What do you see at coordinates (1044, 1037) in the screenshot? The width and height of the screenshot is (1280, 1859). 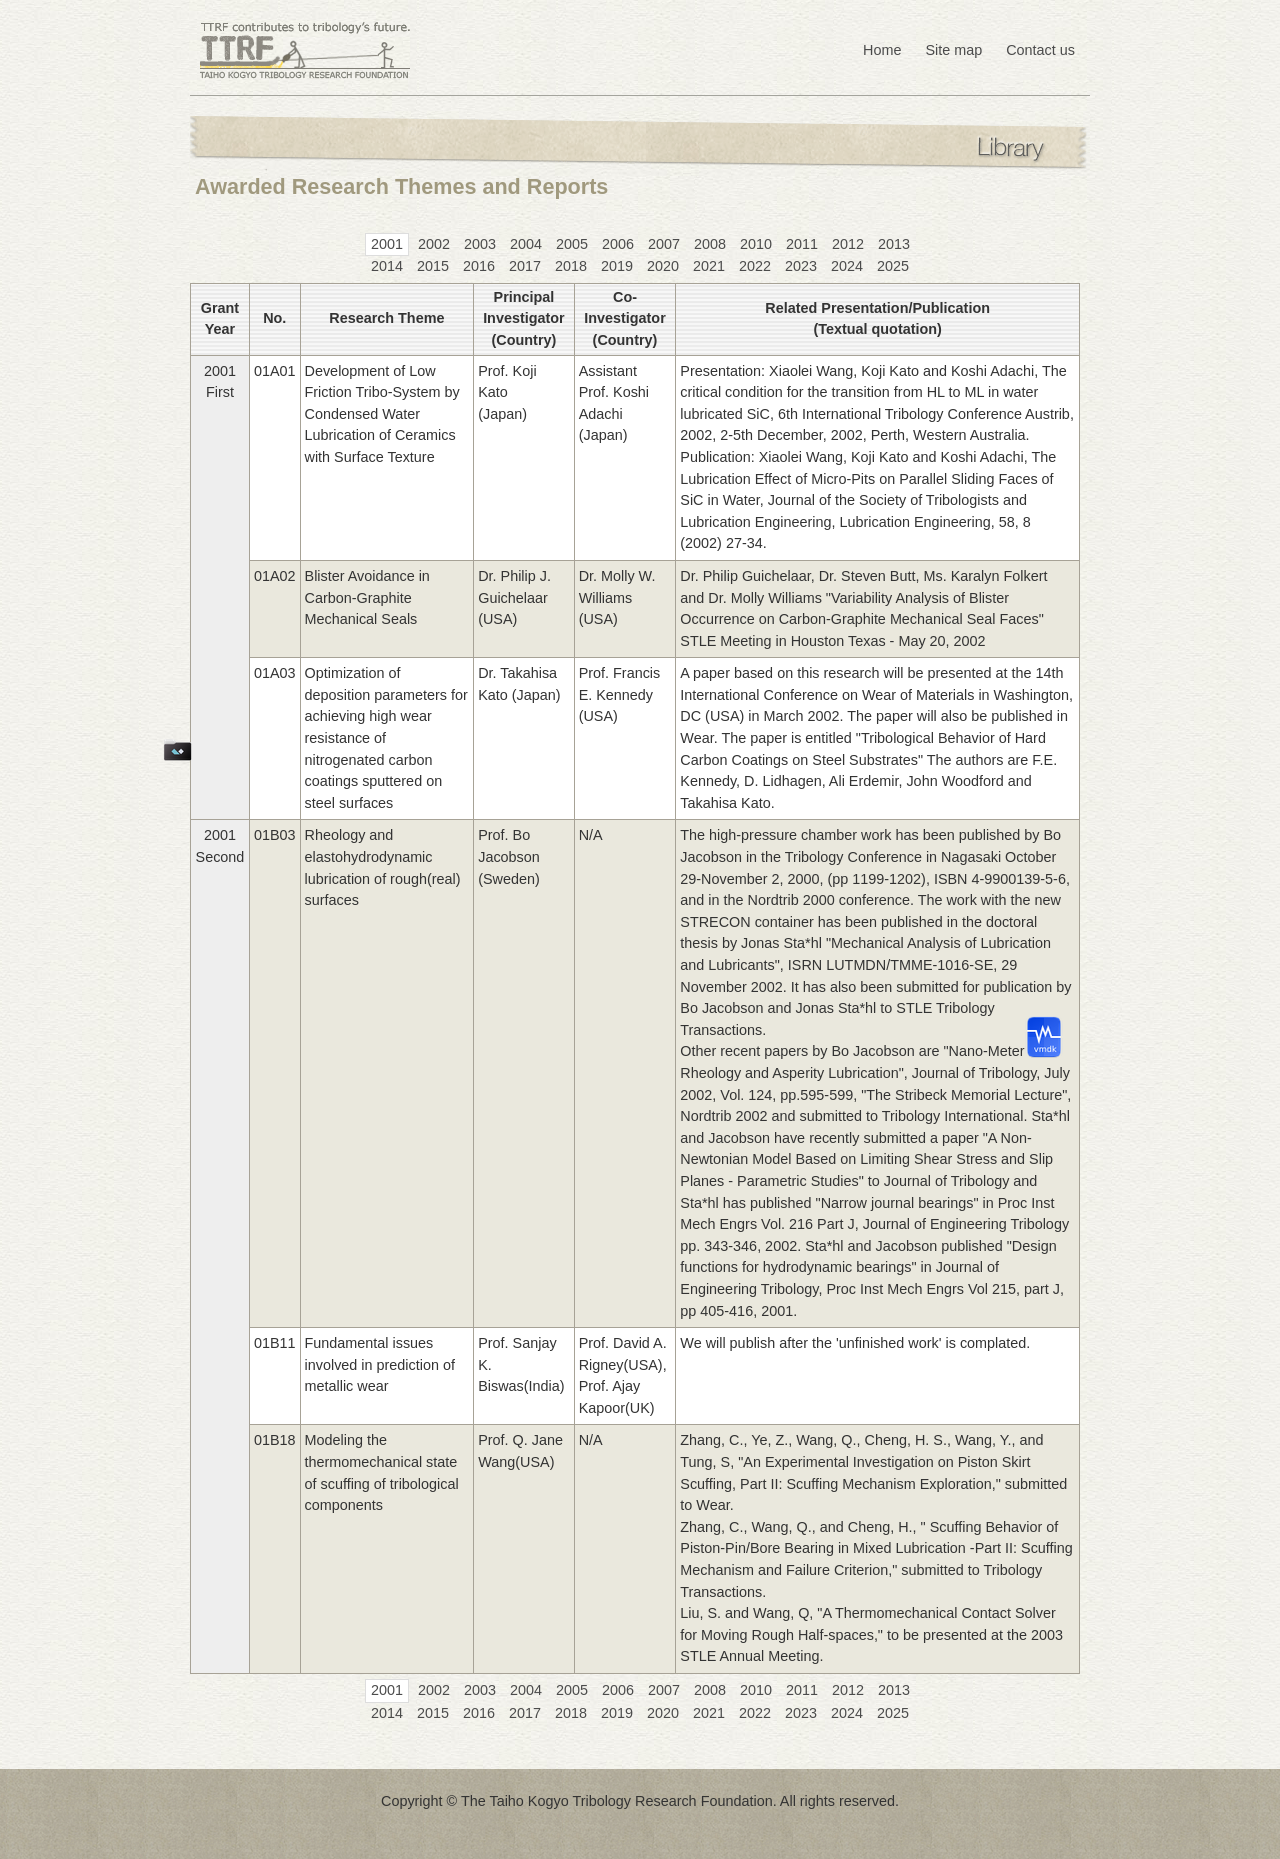 I see `a VirtualBox virtual machine disk file` at bounding box center [1044, 1037].